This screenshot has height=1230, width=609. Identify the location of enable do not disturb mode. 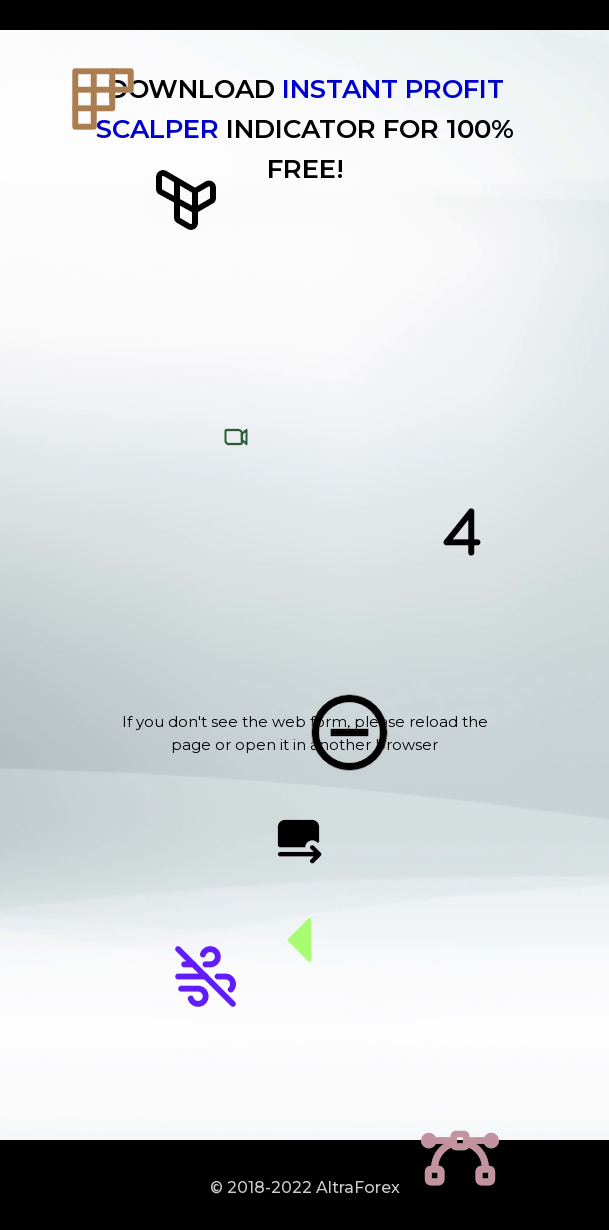
(349, 732).